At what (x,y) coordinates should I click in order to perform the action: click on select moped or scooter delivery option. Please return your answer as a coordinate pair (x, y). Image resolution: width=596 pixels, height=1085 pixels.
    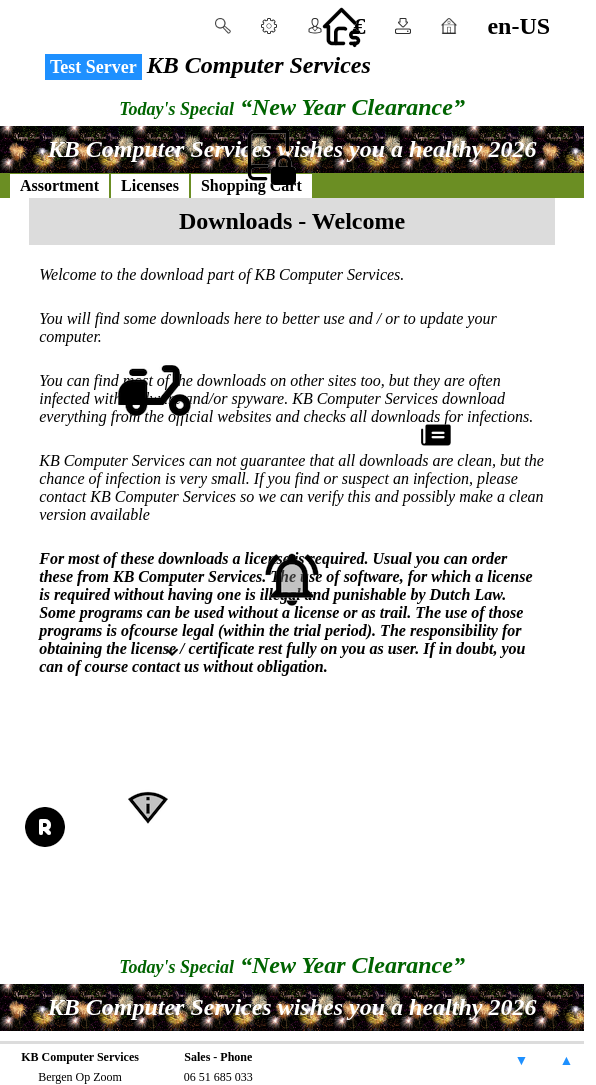
    Looking at the image, I should click on (154, 390).